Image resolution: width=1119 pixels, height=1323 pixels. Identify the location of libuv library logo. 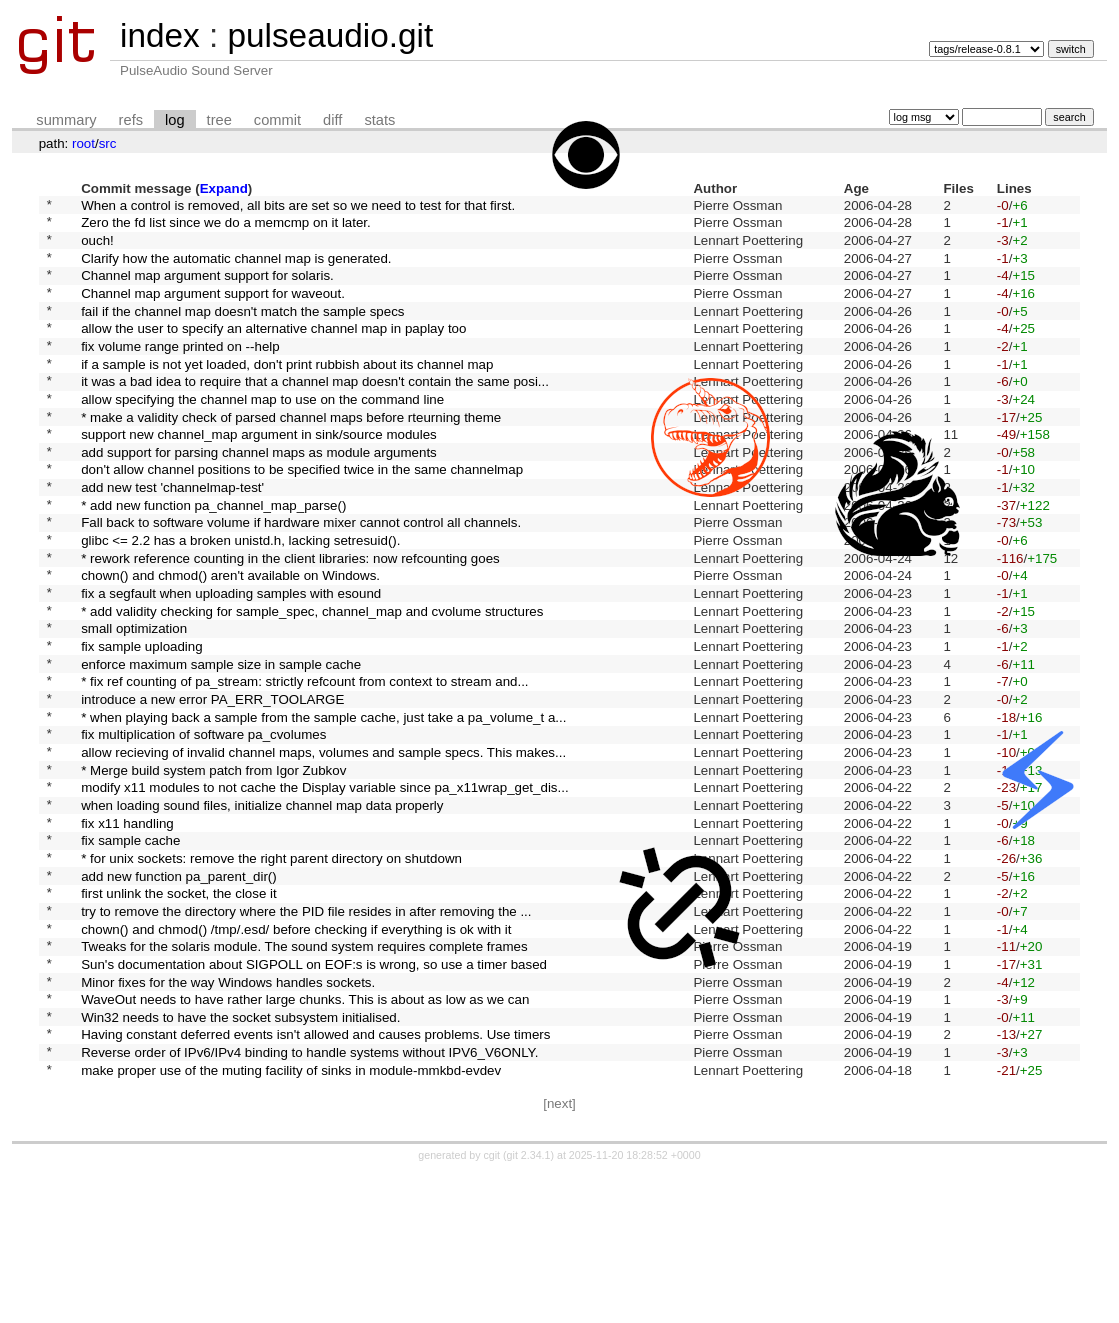
(710, 437).